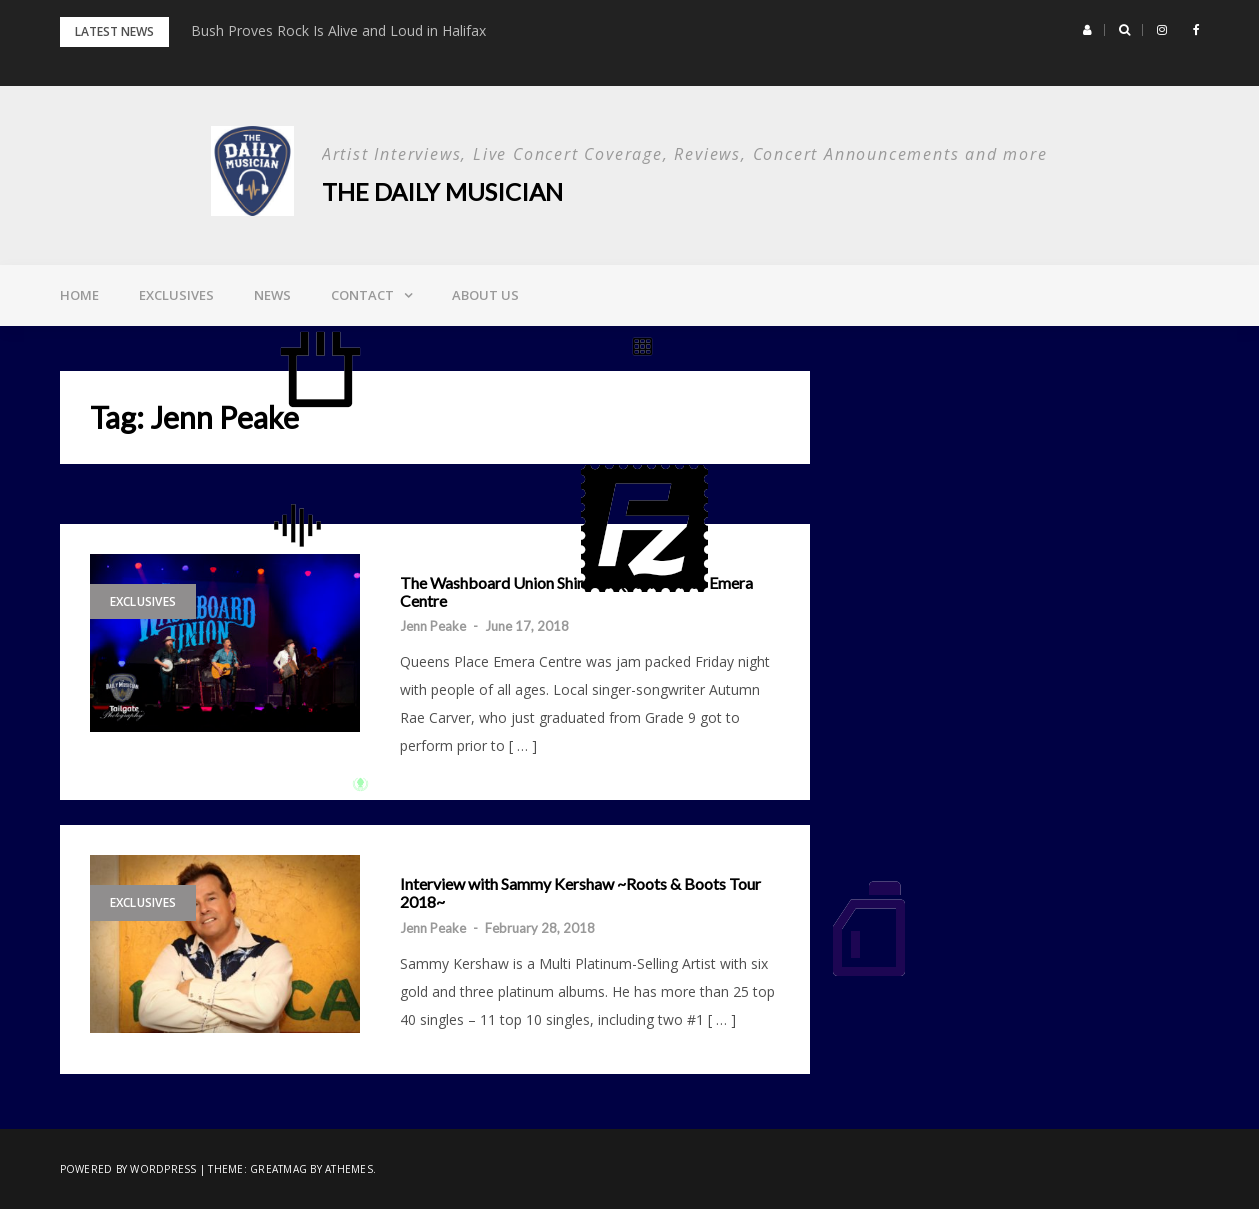  What do you see at coordinates (644, 528) in the screenshot?
I see `open FileZilla FTP client` at bounding box center [644, 528].